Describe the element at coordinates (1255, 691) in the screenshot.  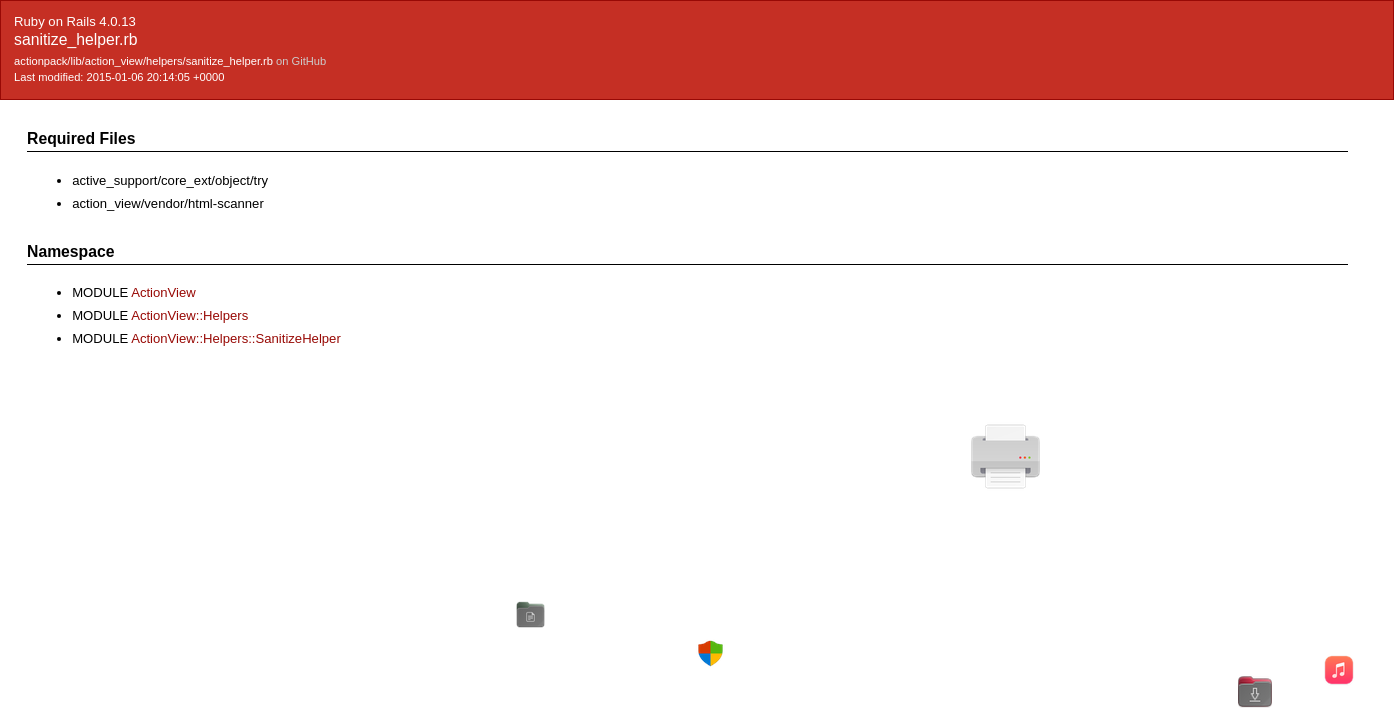
I see `access your downloads folder` at that location.